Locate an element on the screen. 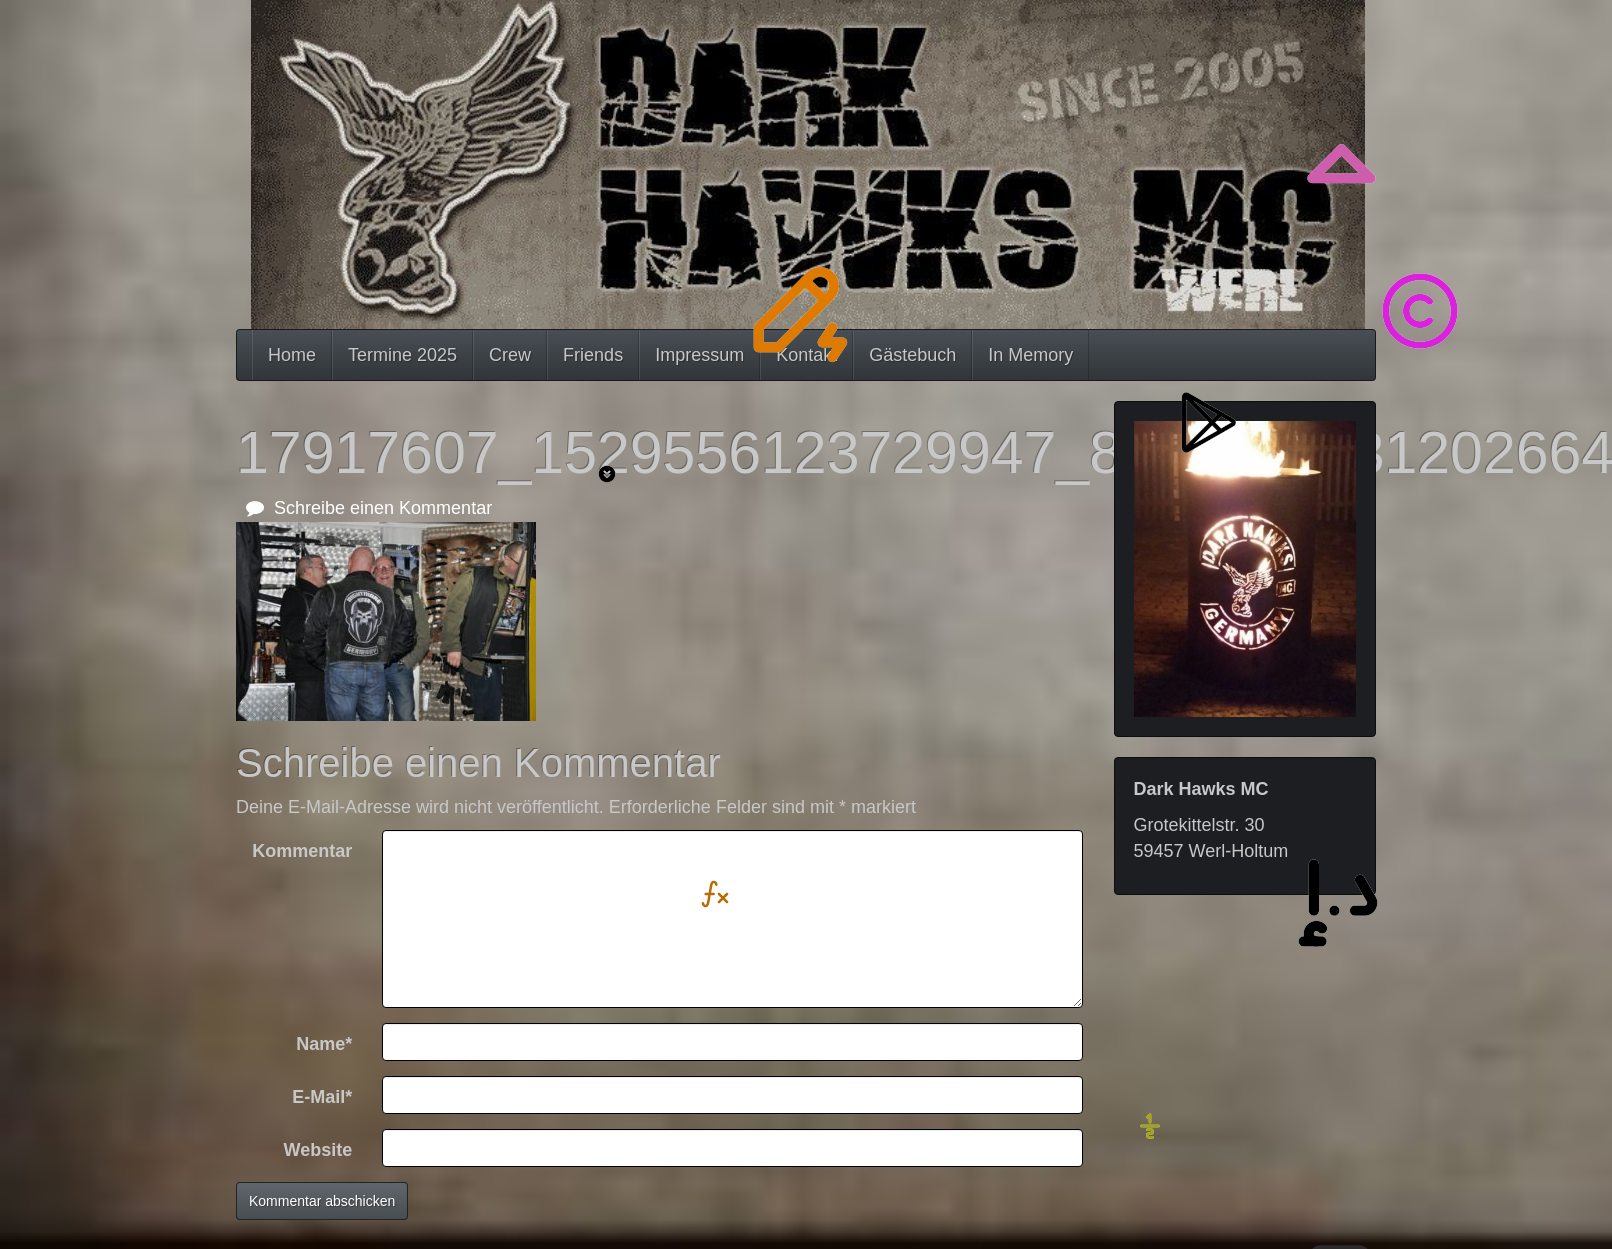  quick edit or instant editing mode is located at coordinates (798, 308).